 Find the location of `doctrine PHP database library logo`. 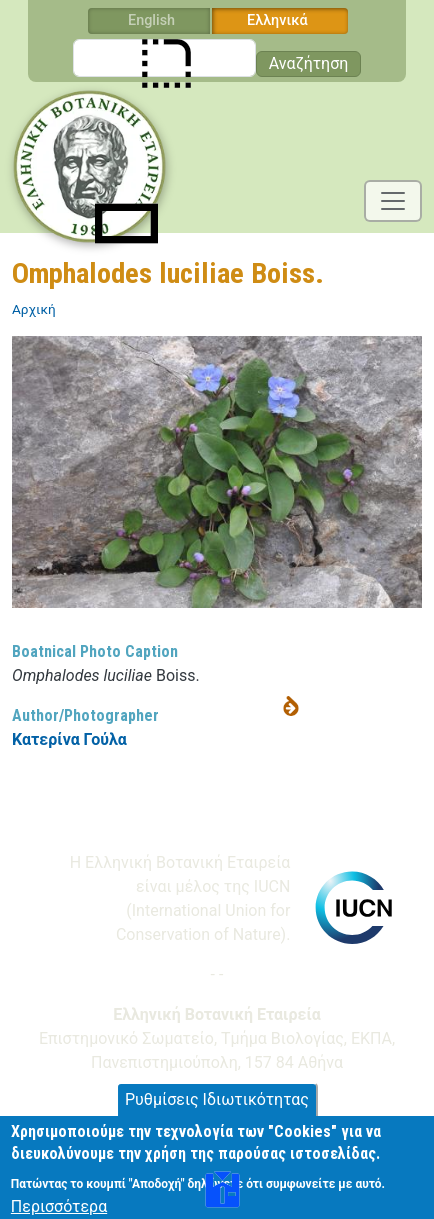

doctrine PHP database library logo is located at coordinates (291, 706).